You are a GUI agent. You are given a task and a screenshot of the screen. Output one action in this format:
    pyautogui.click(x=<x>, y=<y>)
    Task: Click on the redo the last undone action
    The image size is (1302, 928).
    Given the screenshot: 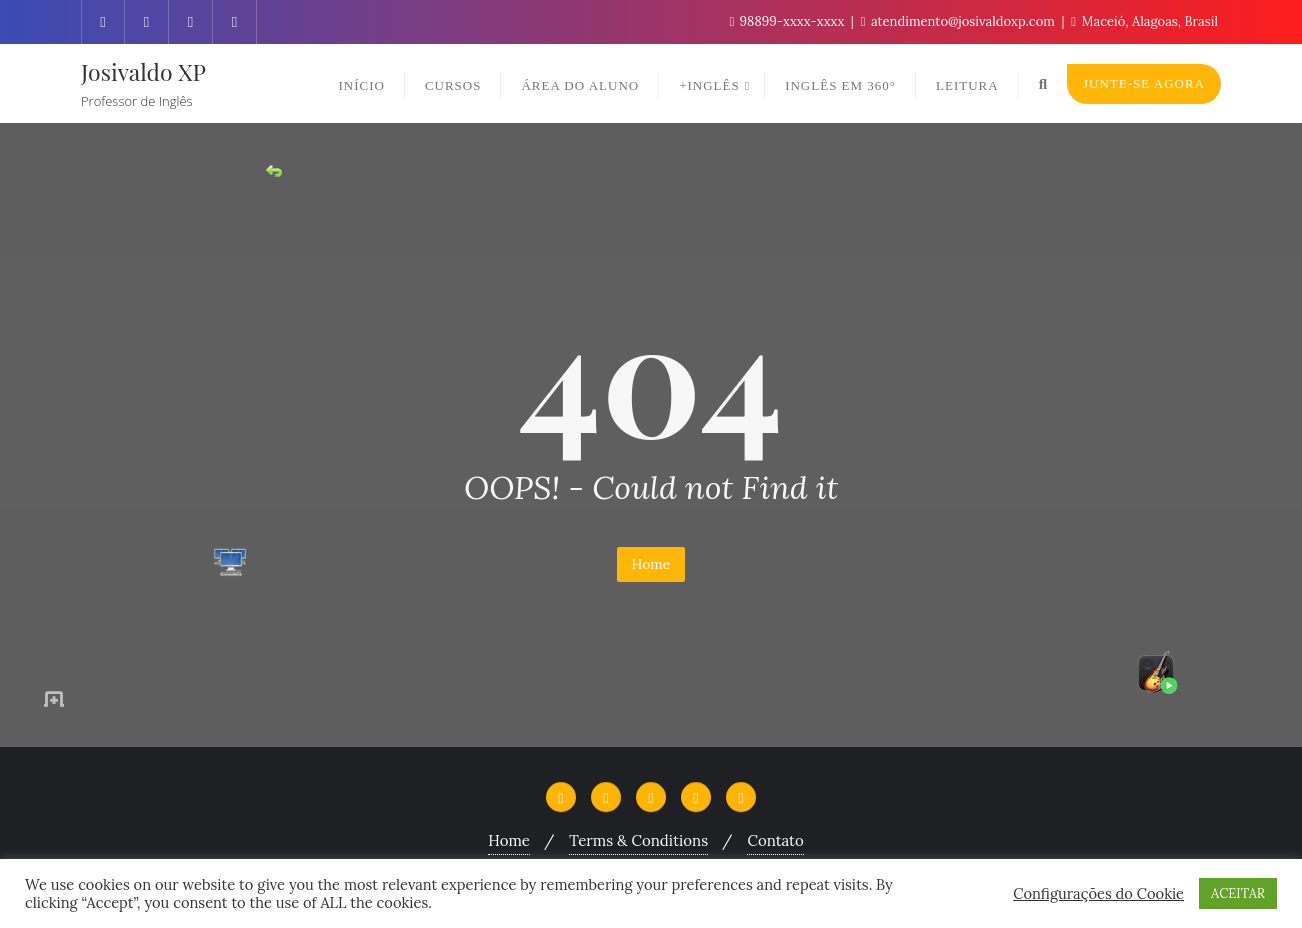 What is the action you would take?
    pyautogui.click(x=274, y=170)
    